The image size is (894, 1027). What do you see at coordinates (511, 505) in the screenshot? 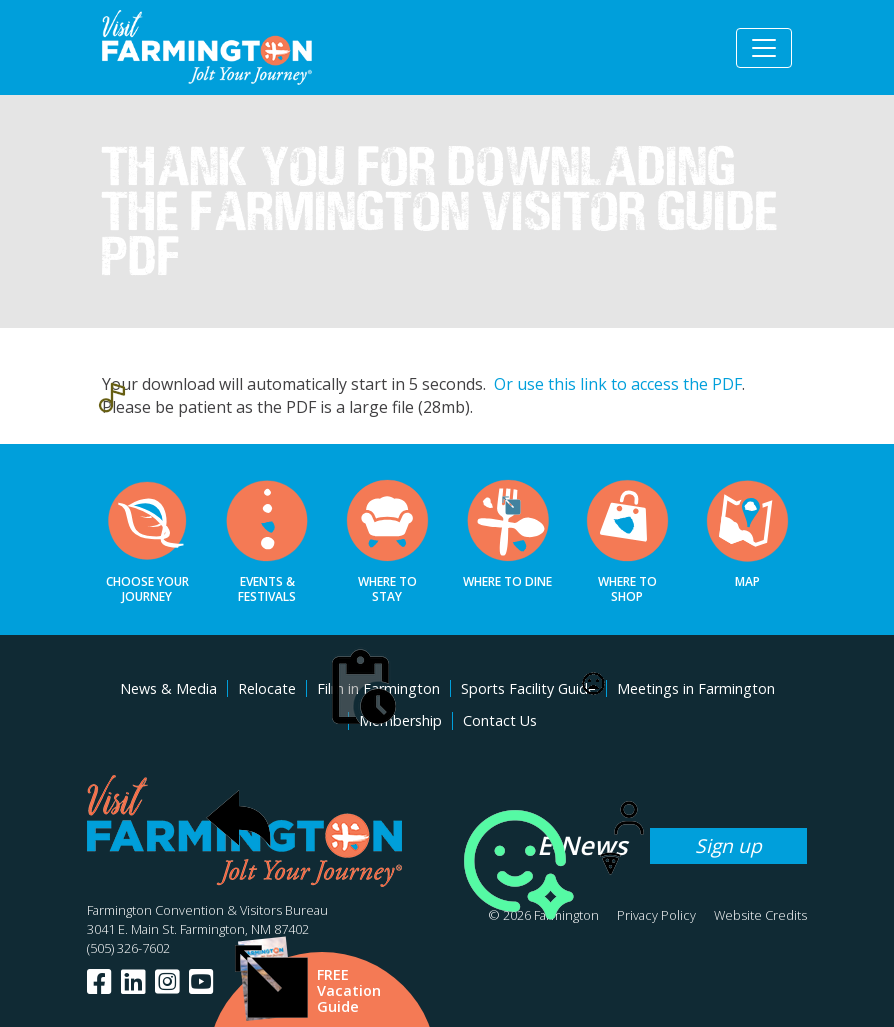
I see `open link in new window` at bounding box center [511, 505].